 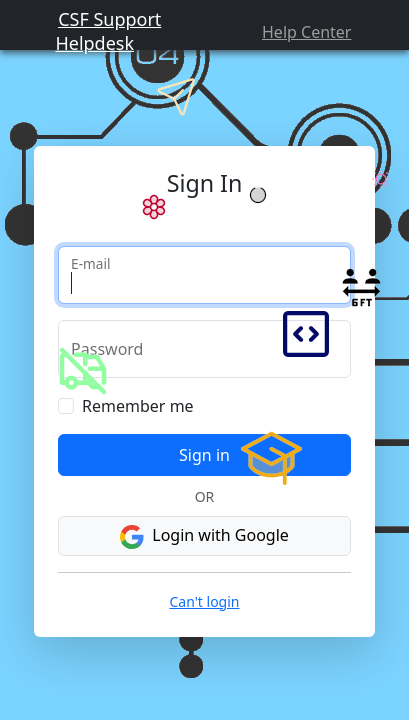 I want to click on send a message, so click(x=177, y=95).